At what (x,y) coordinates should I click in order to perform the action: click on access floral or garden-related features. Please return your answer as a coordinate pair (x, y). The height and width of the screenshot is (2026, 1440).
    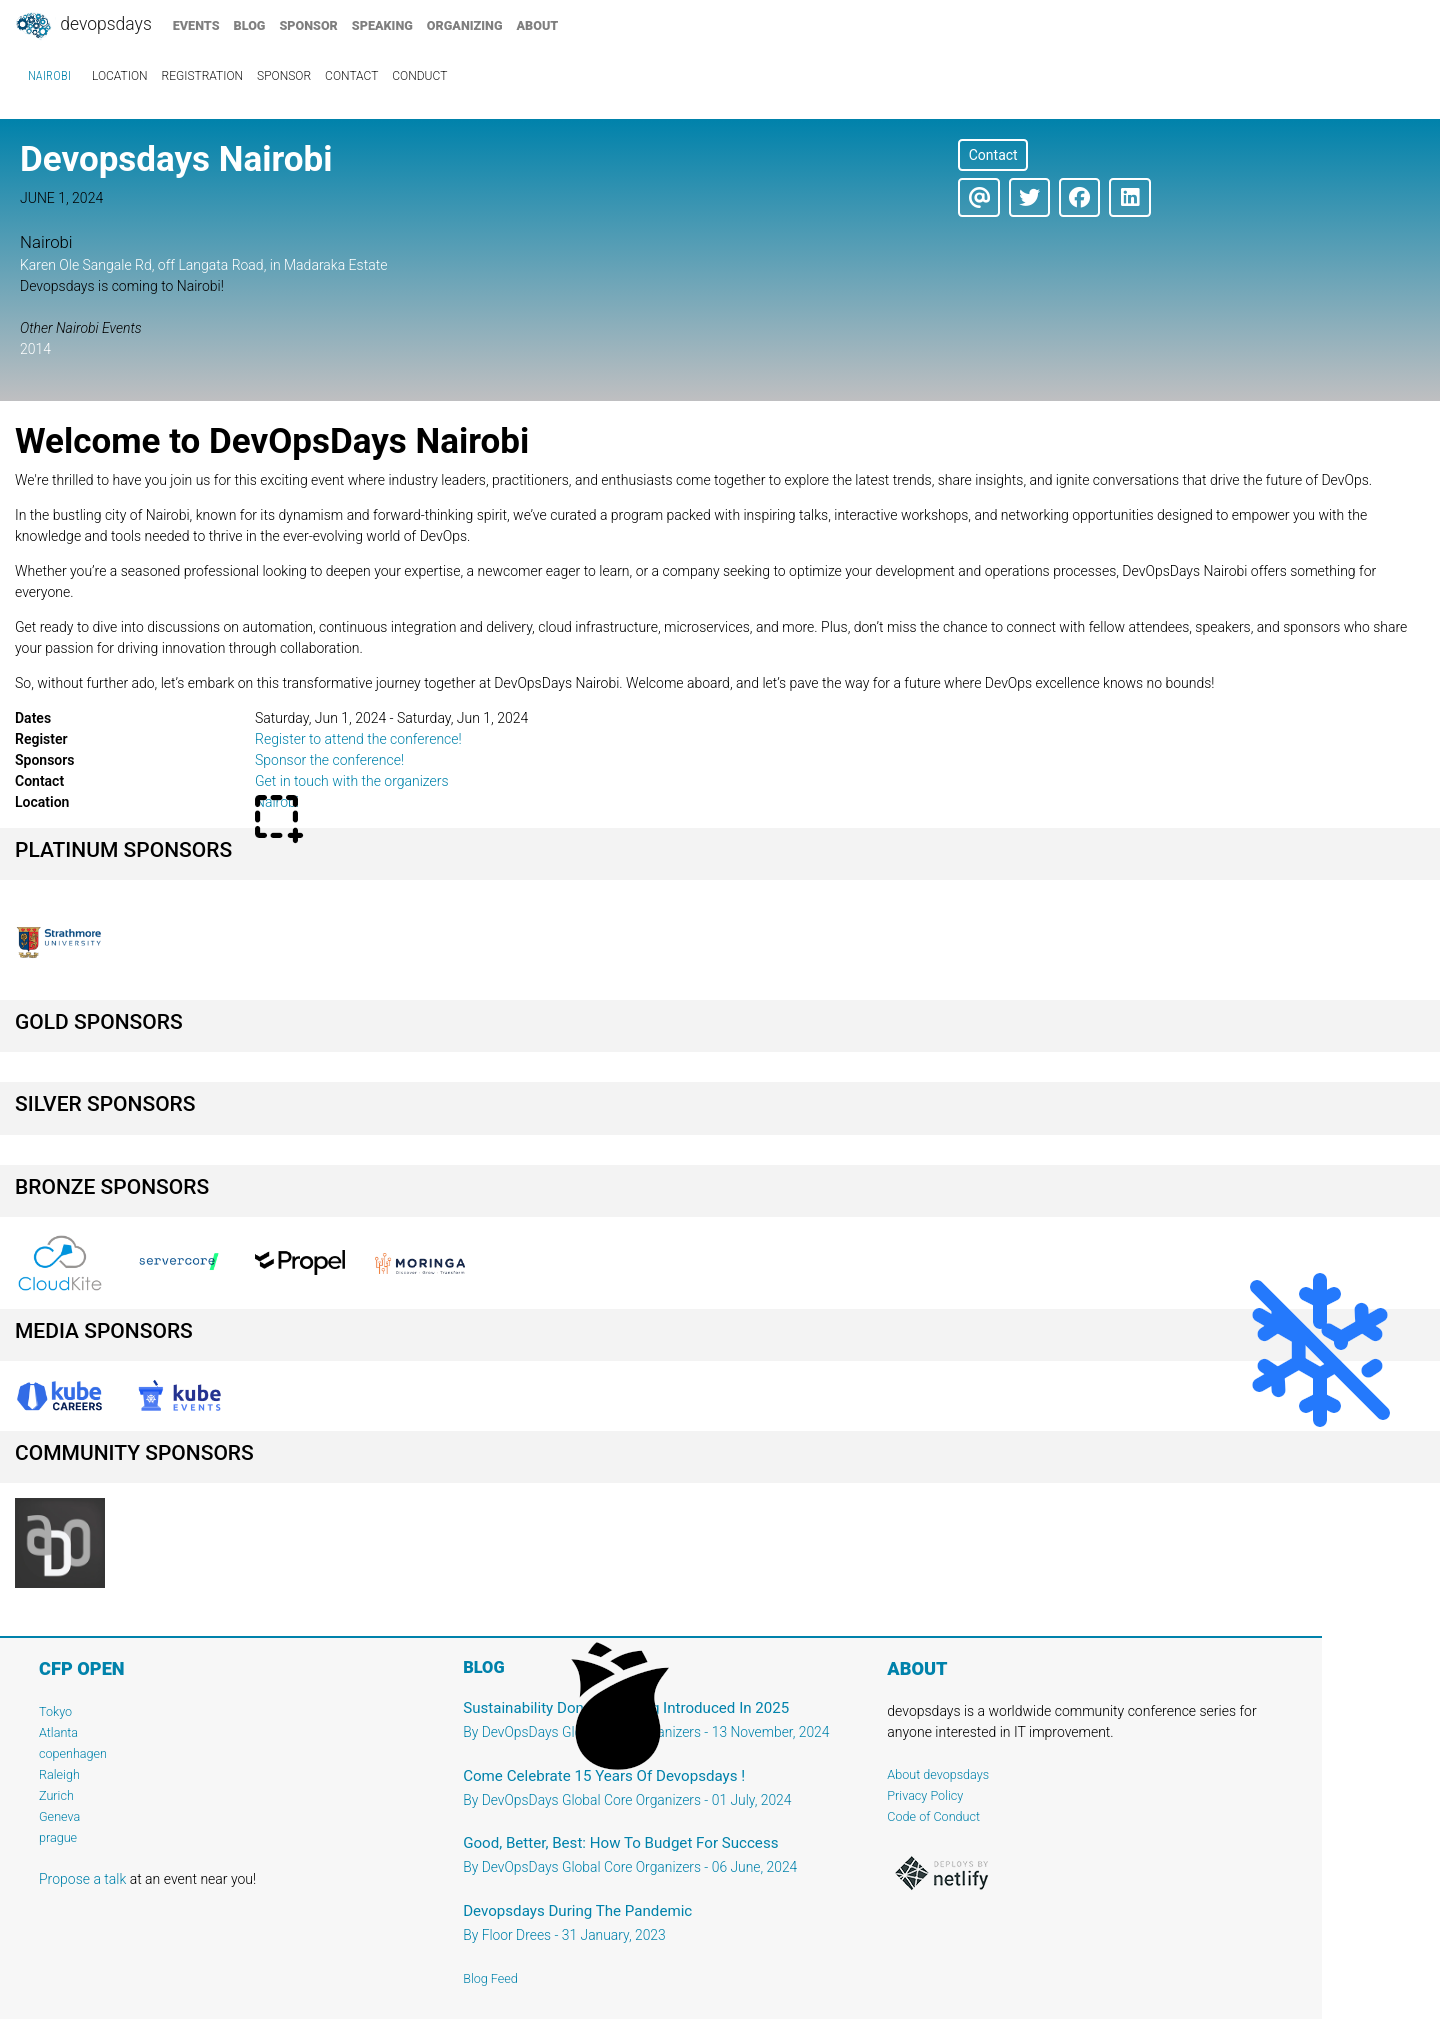
    Looking at the image, I should click on (618, 1706).